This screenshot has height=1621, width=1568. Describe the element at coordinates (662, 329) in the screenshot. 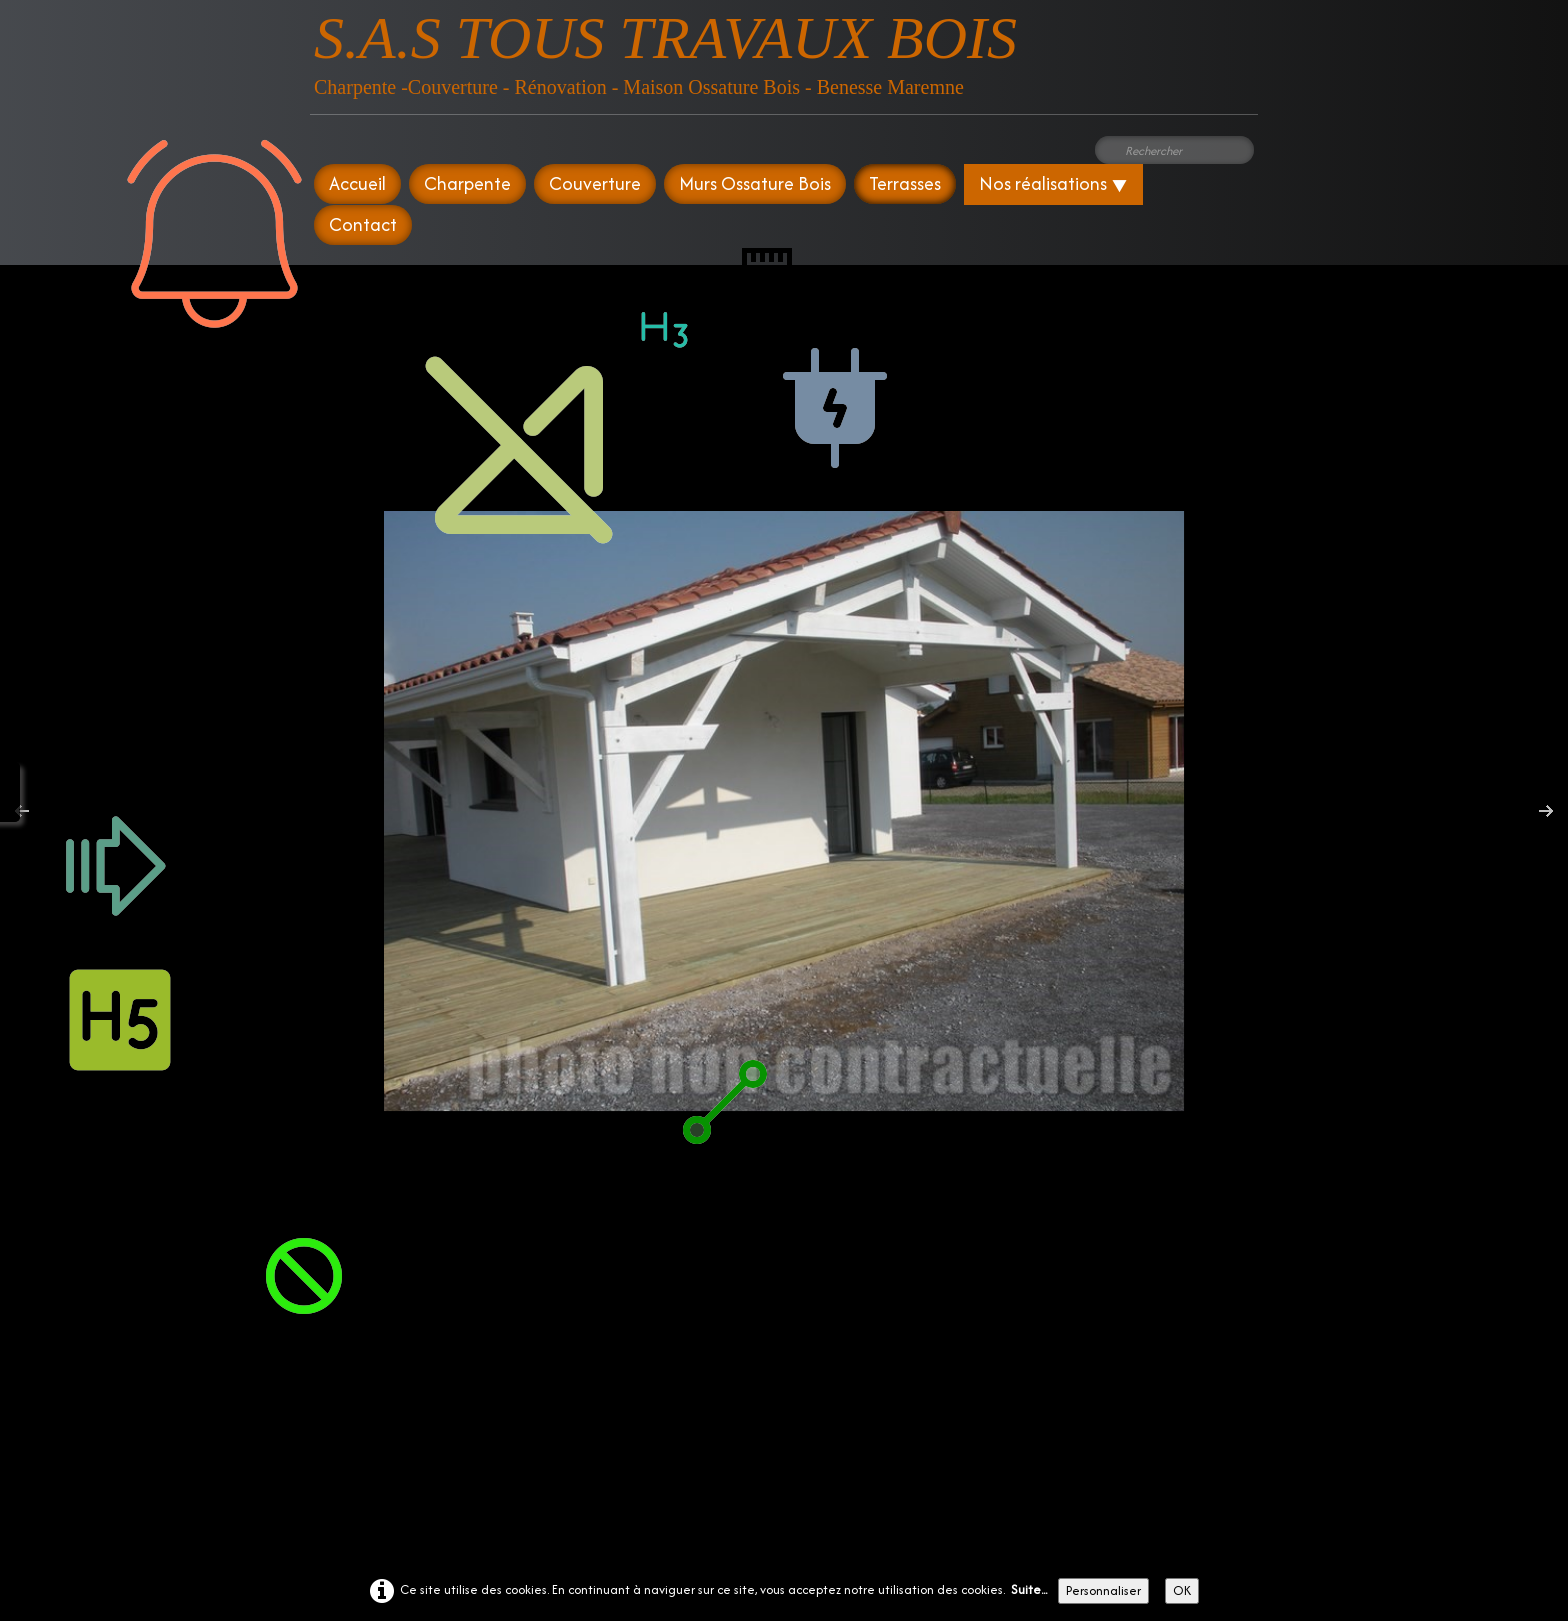

I see `format text as heading level 3` at that location.